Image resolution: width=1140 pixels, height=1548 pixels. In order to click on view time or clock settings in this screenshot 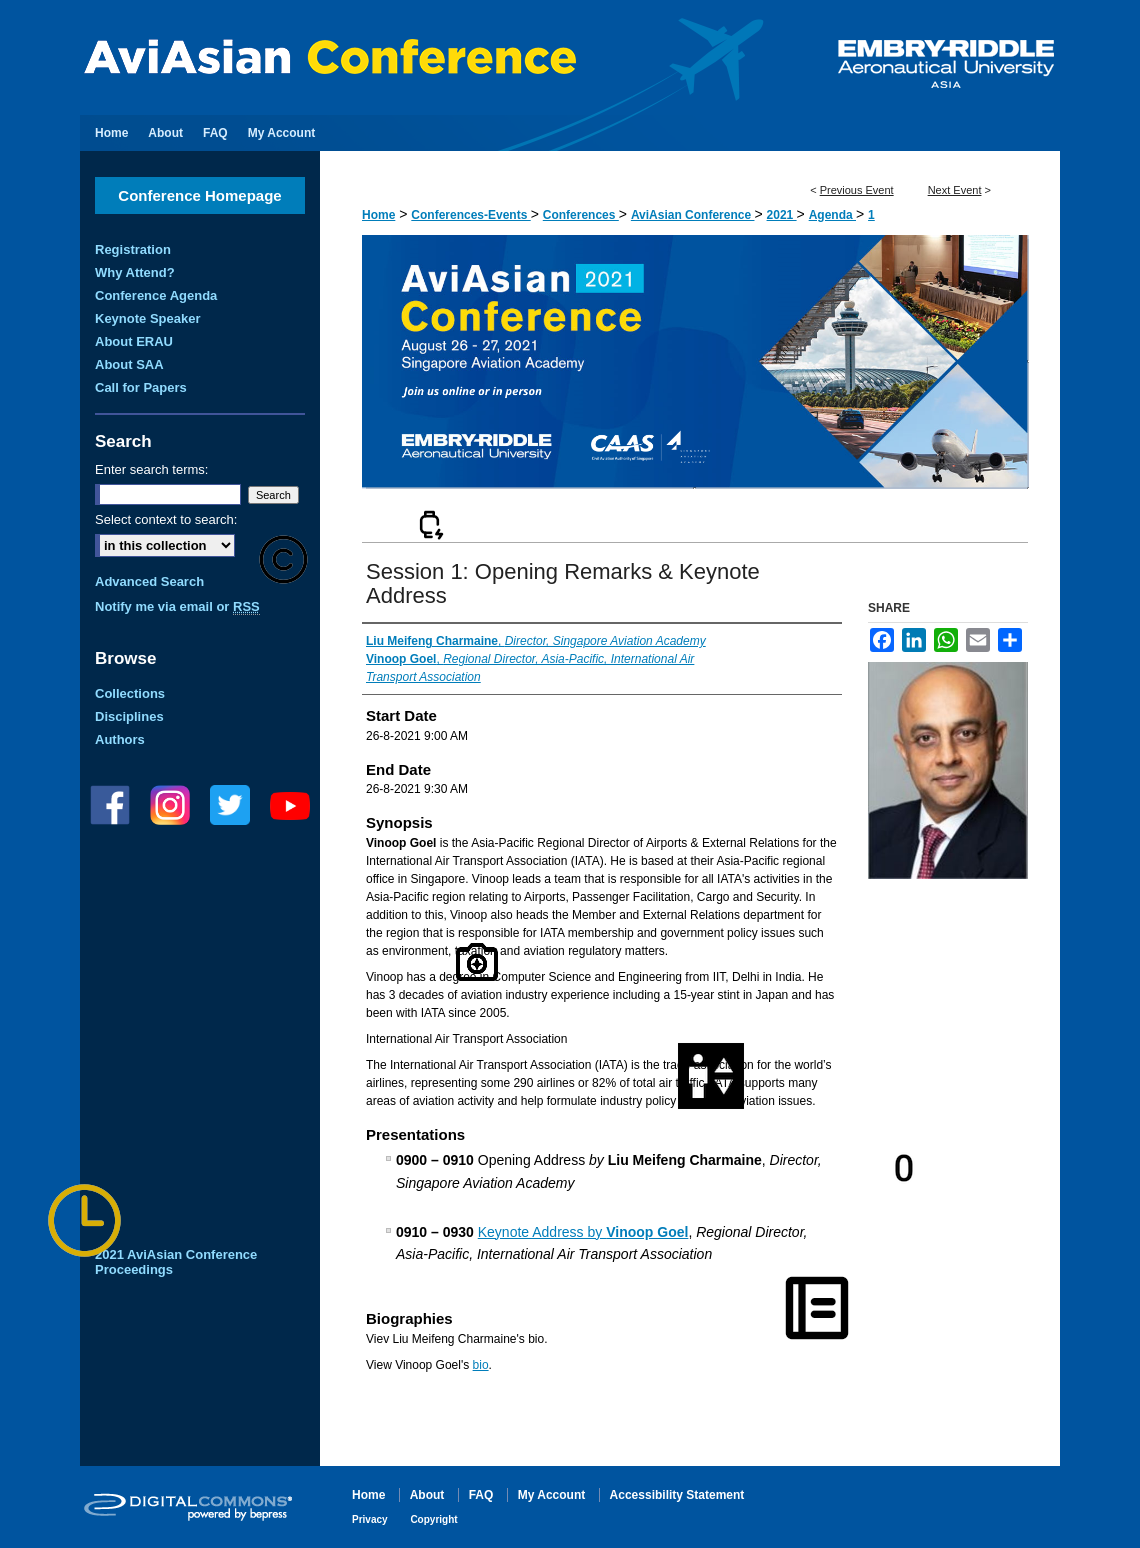, I will do `click(84, 1220)`.